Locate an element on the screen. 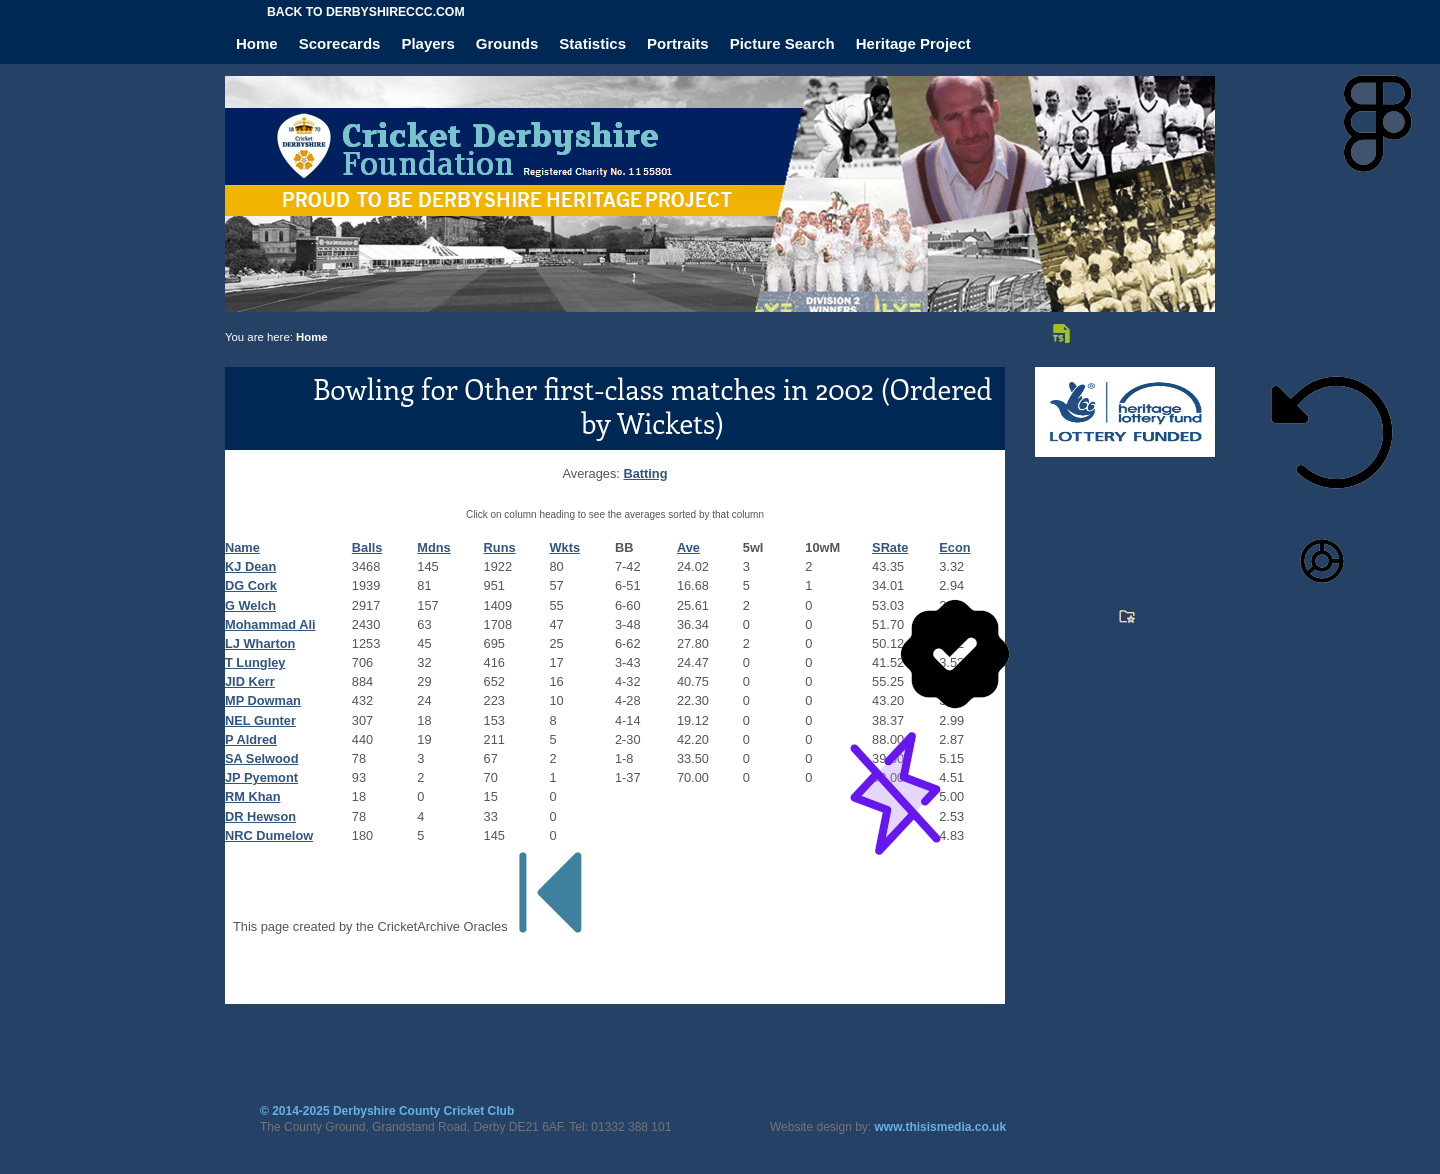  view analytics or statistics breakdown is located at coordinates (1322, 561).